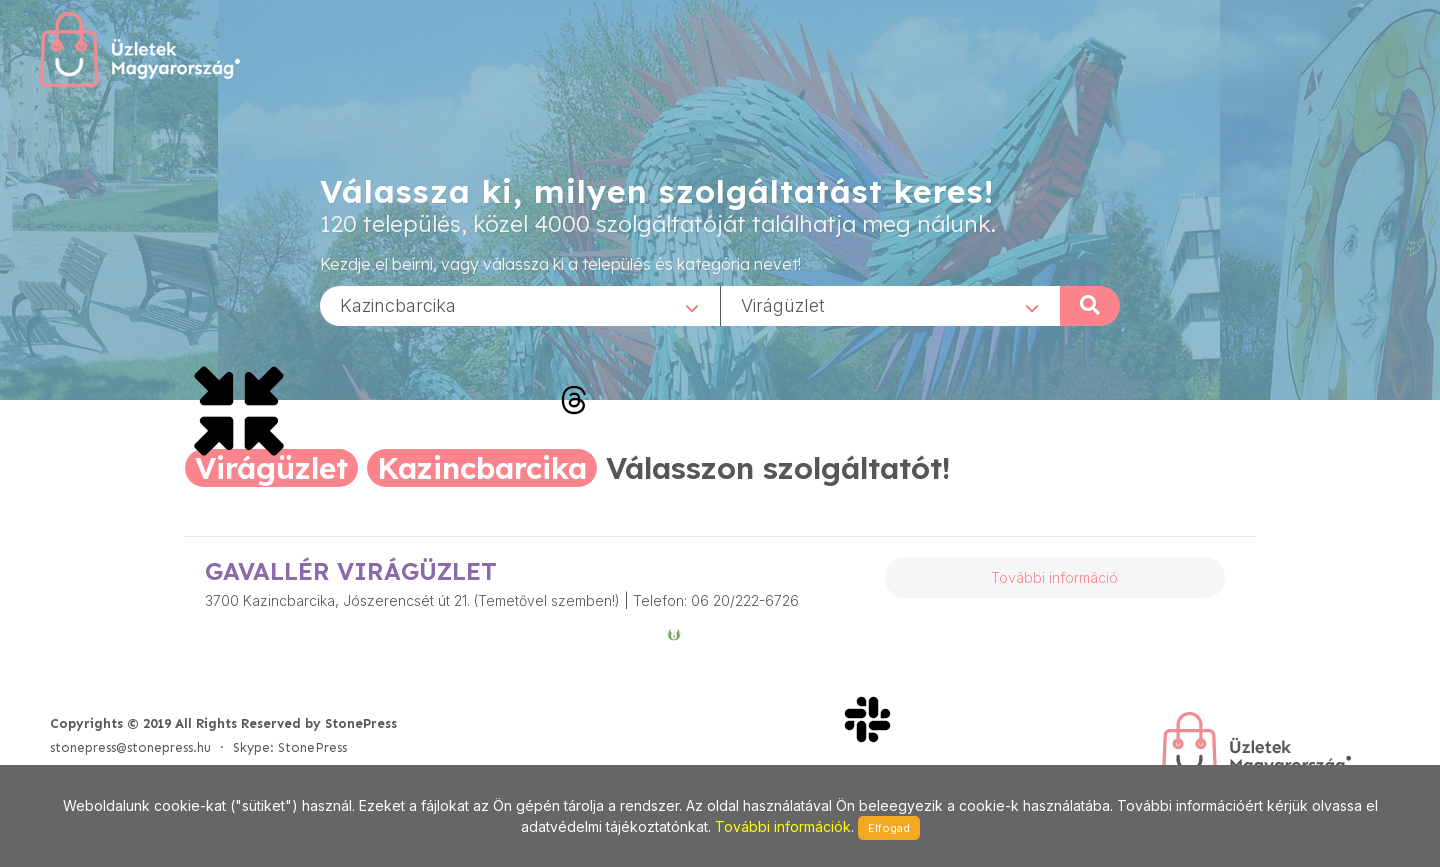 This screenshot has width=1440, height=867. What do you see at coordinates (867, 719) in the screenshot?
I see `open slack workspace` at bounding box center [867, 719].